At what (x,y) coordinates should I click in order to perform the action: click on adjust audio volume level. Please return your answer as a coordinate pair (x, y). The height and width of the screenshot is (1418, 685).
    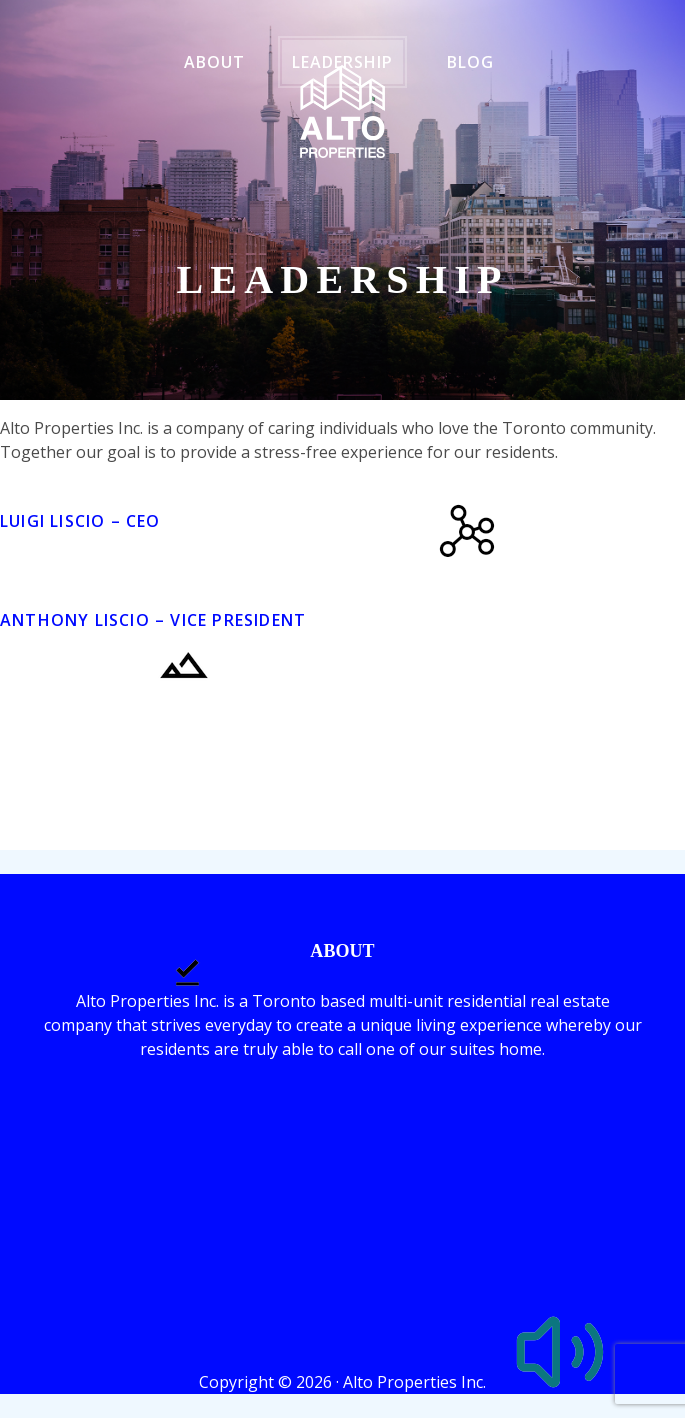
    Looking at the image, I should click on (560, 1352).